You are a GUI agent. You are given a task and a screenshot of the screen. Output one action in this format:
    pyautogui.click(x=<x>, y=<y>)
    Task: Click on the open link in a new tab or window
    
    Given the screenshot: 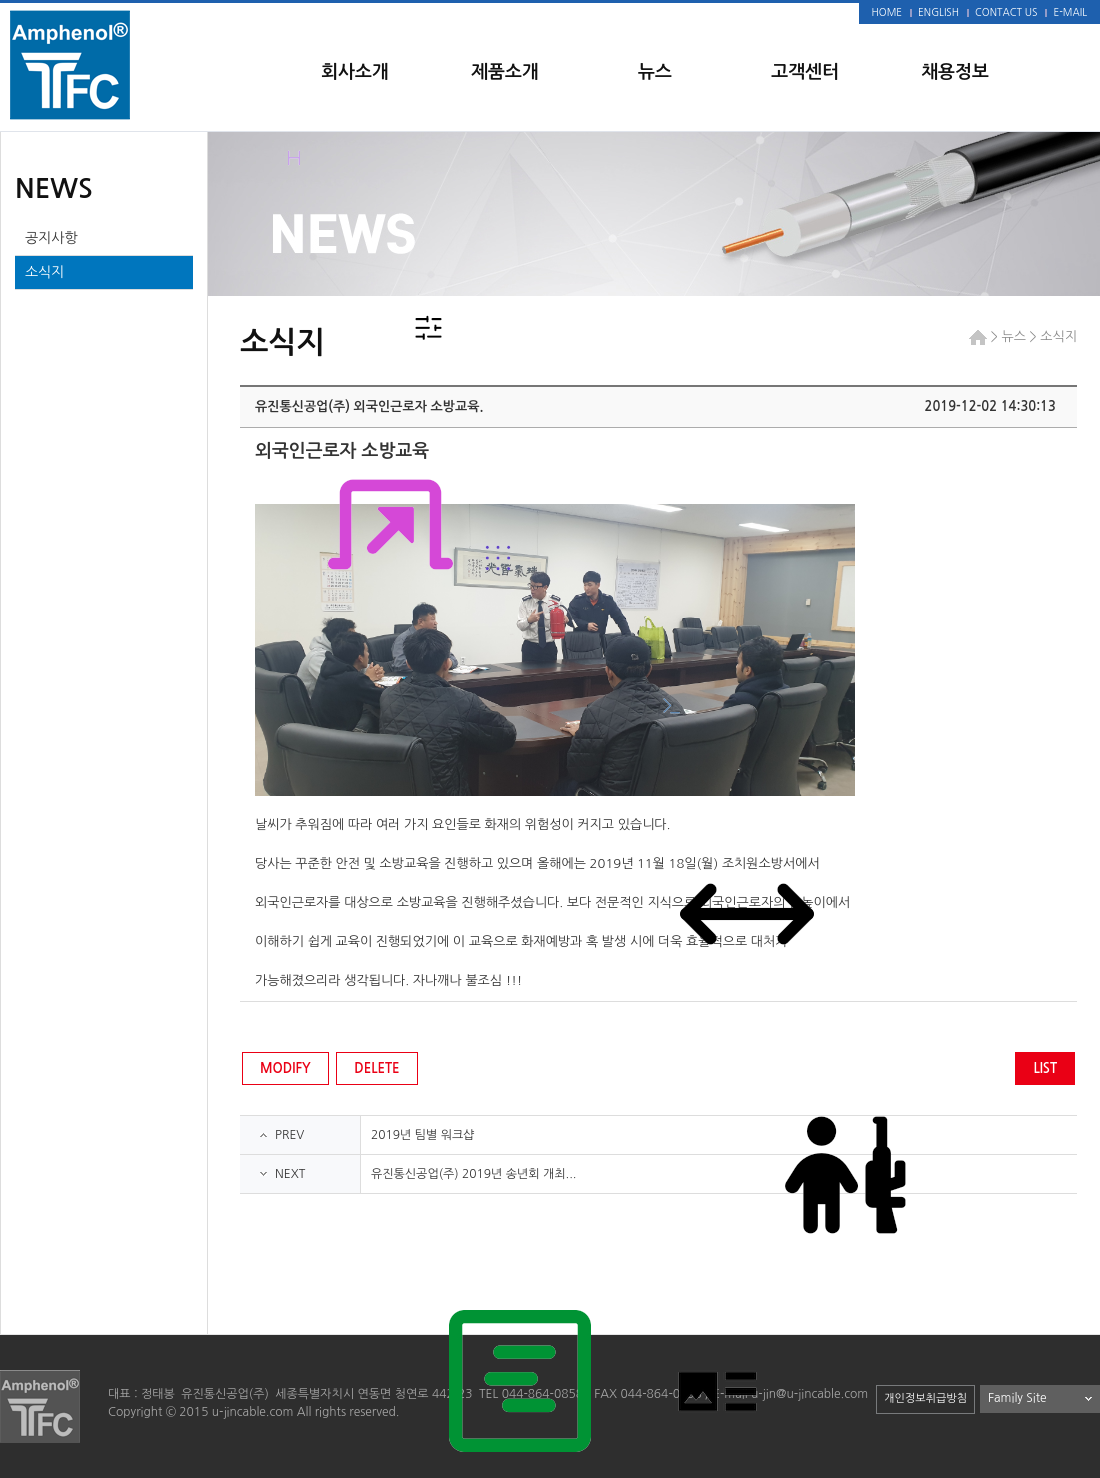 What is the action you would take?
    pyautogui.click(x=390, y=522)
    